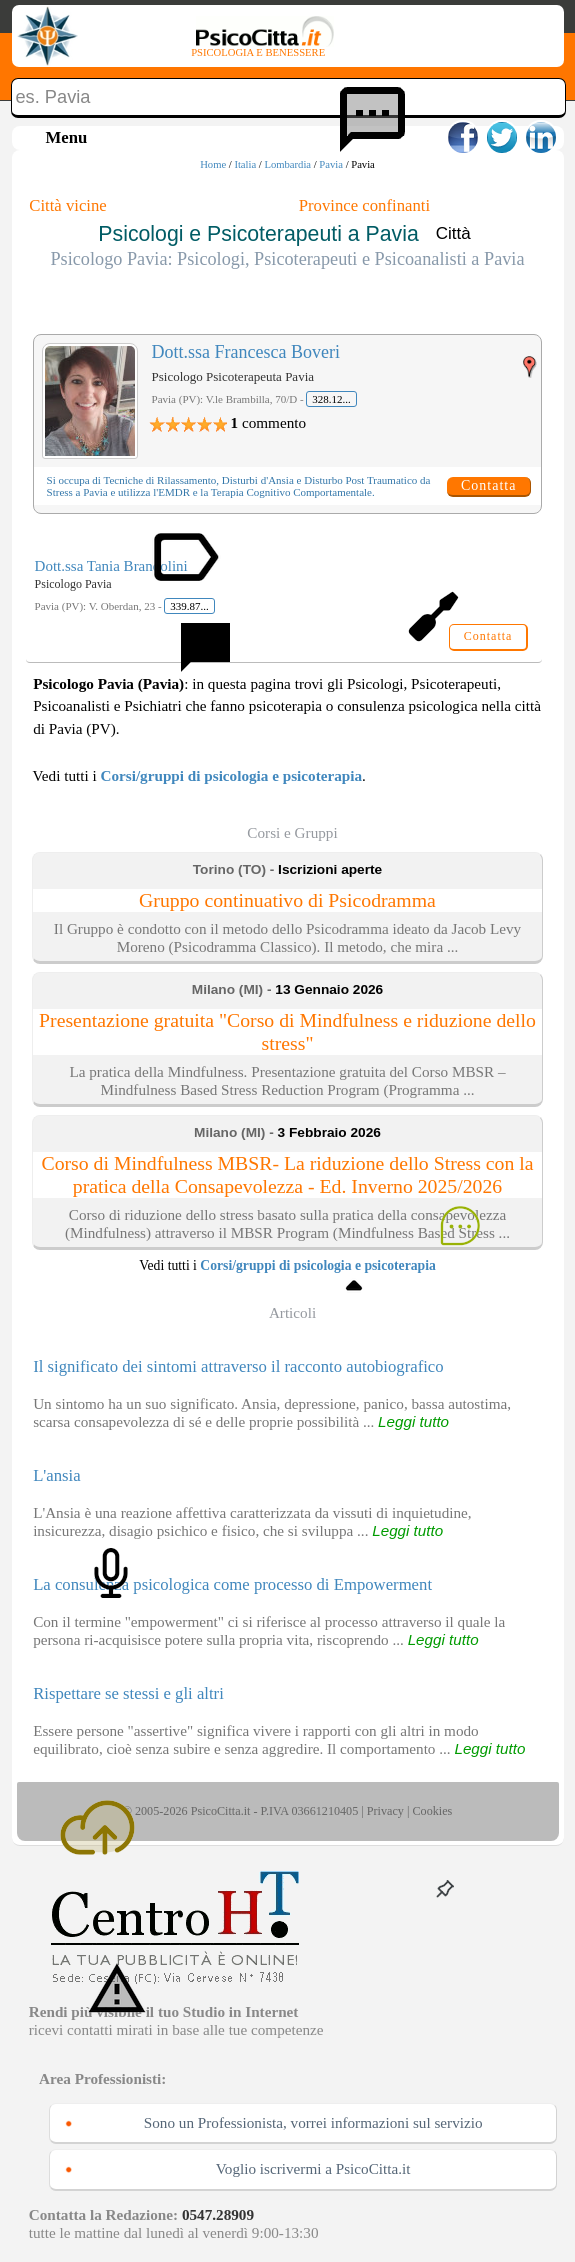 The width and height of the screenshot is (575, 2262). What do you see at coordinates (459, 1226) in the screenshot?
I see `open chat or messaging` at bounding box center [459, 1226].